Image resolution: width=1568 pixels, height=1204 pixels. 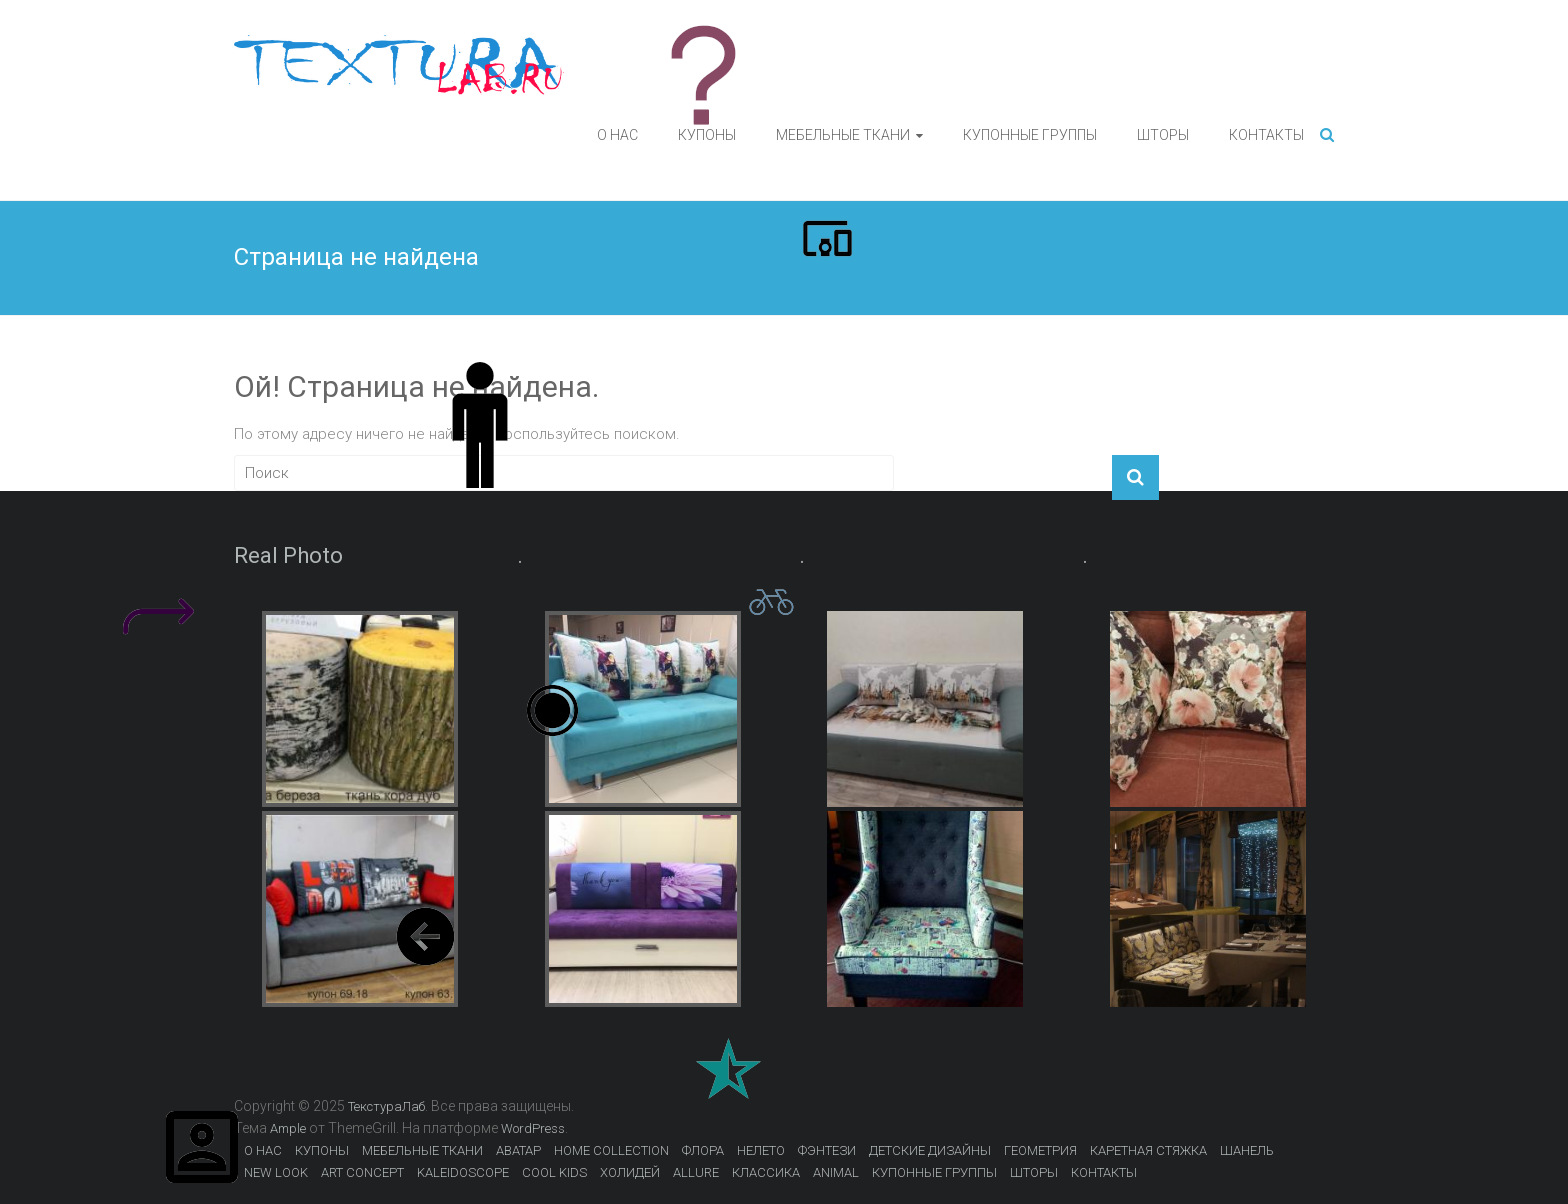 What do you see at coordinates (158, 616) in the screenshot?
I see `forward or share this item` at bounding box center [158, 616].